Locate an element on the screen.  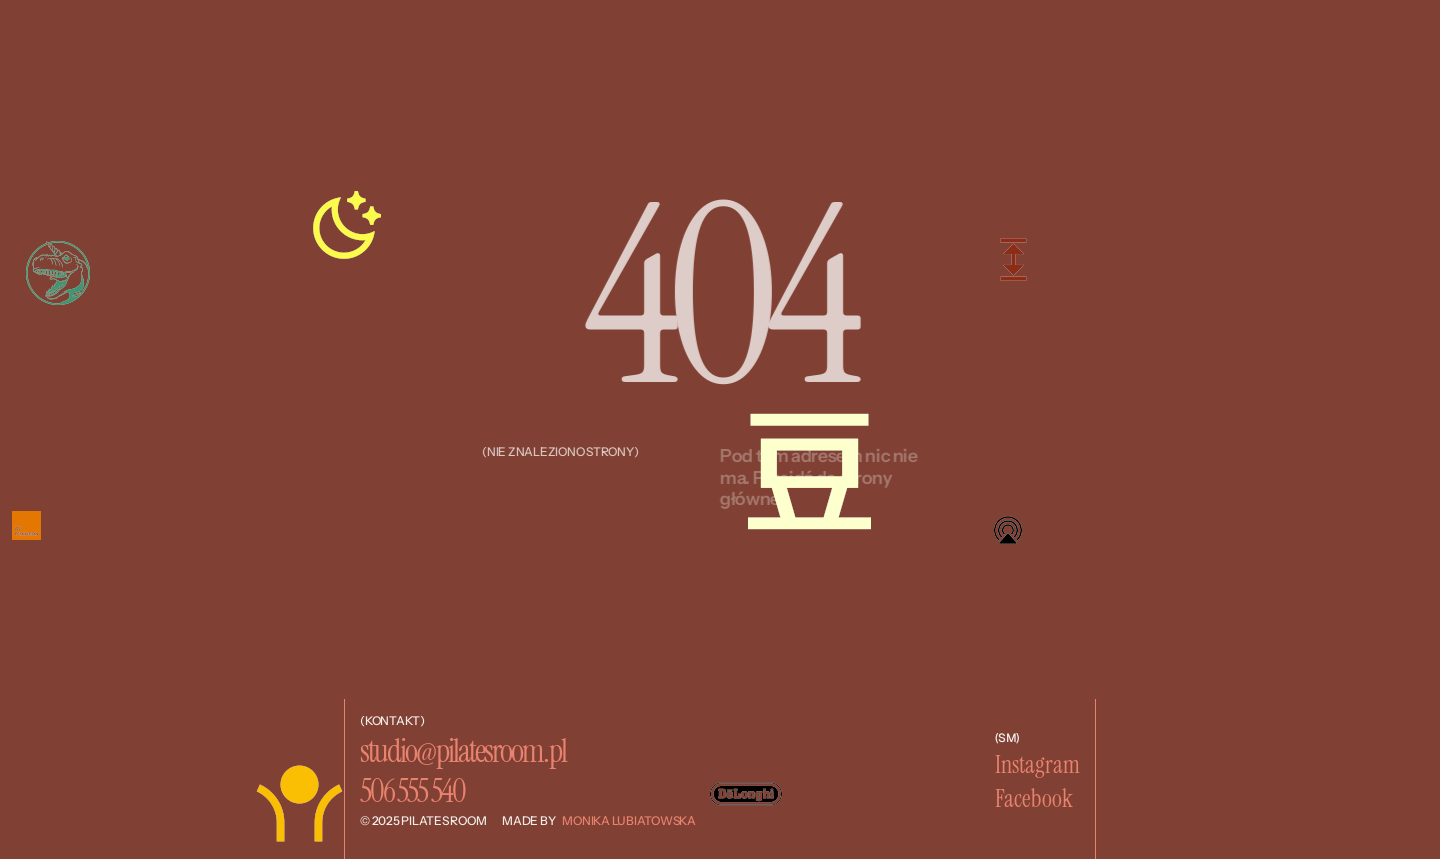
open the Douban app is located at coordinates (809, 471).